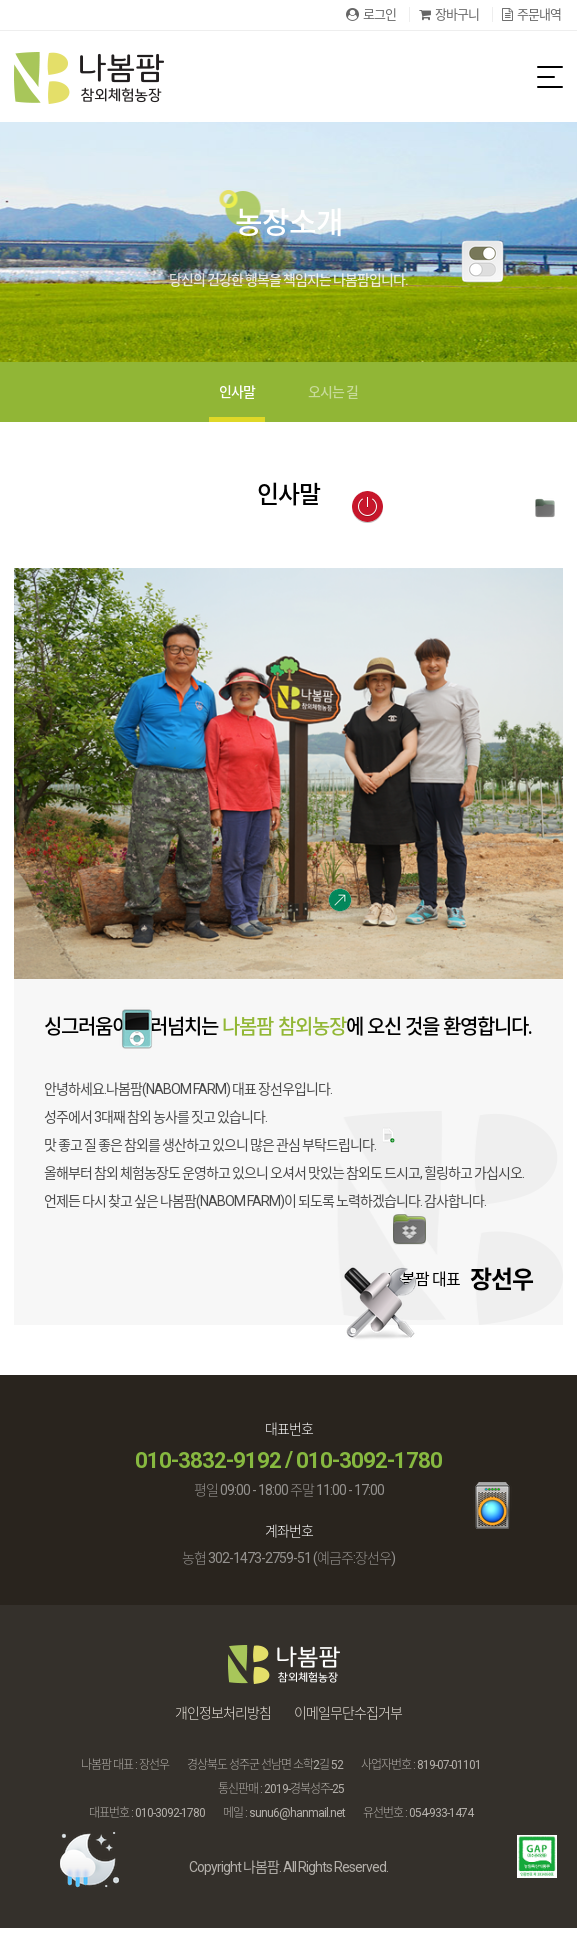  I want to click on indicates nighttime rain or showers in weather forecast, so click(89, 1859).